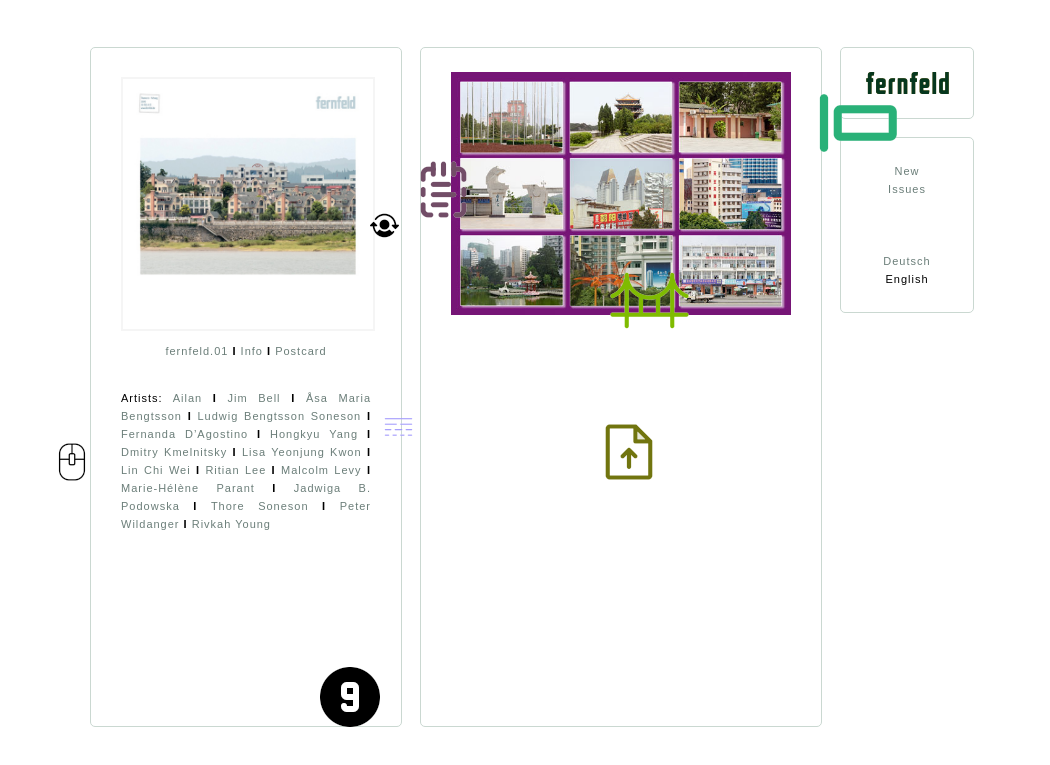  Describe the element at coordinates (398, 427) in the screenshot. I see `apply a gradient fill to selected object` at that location.